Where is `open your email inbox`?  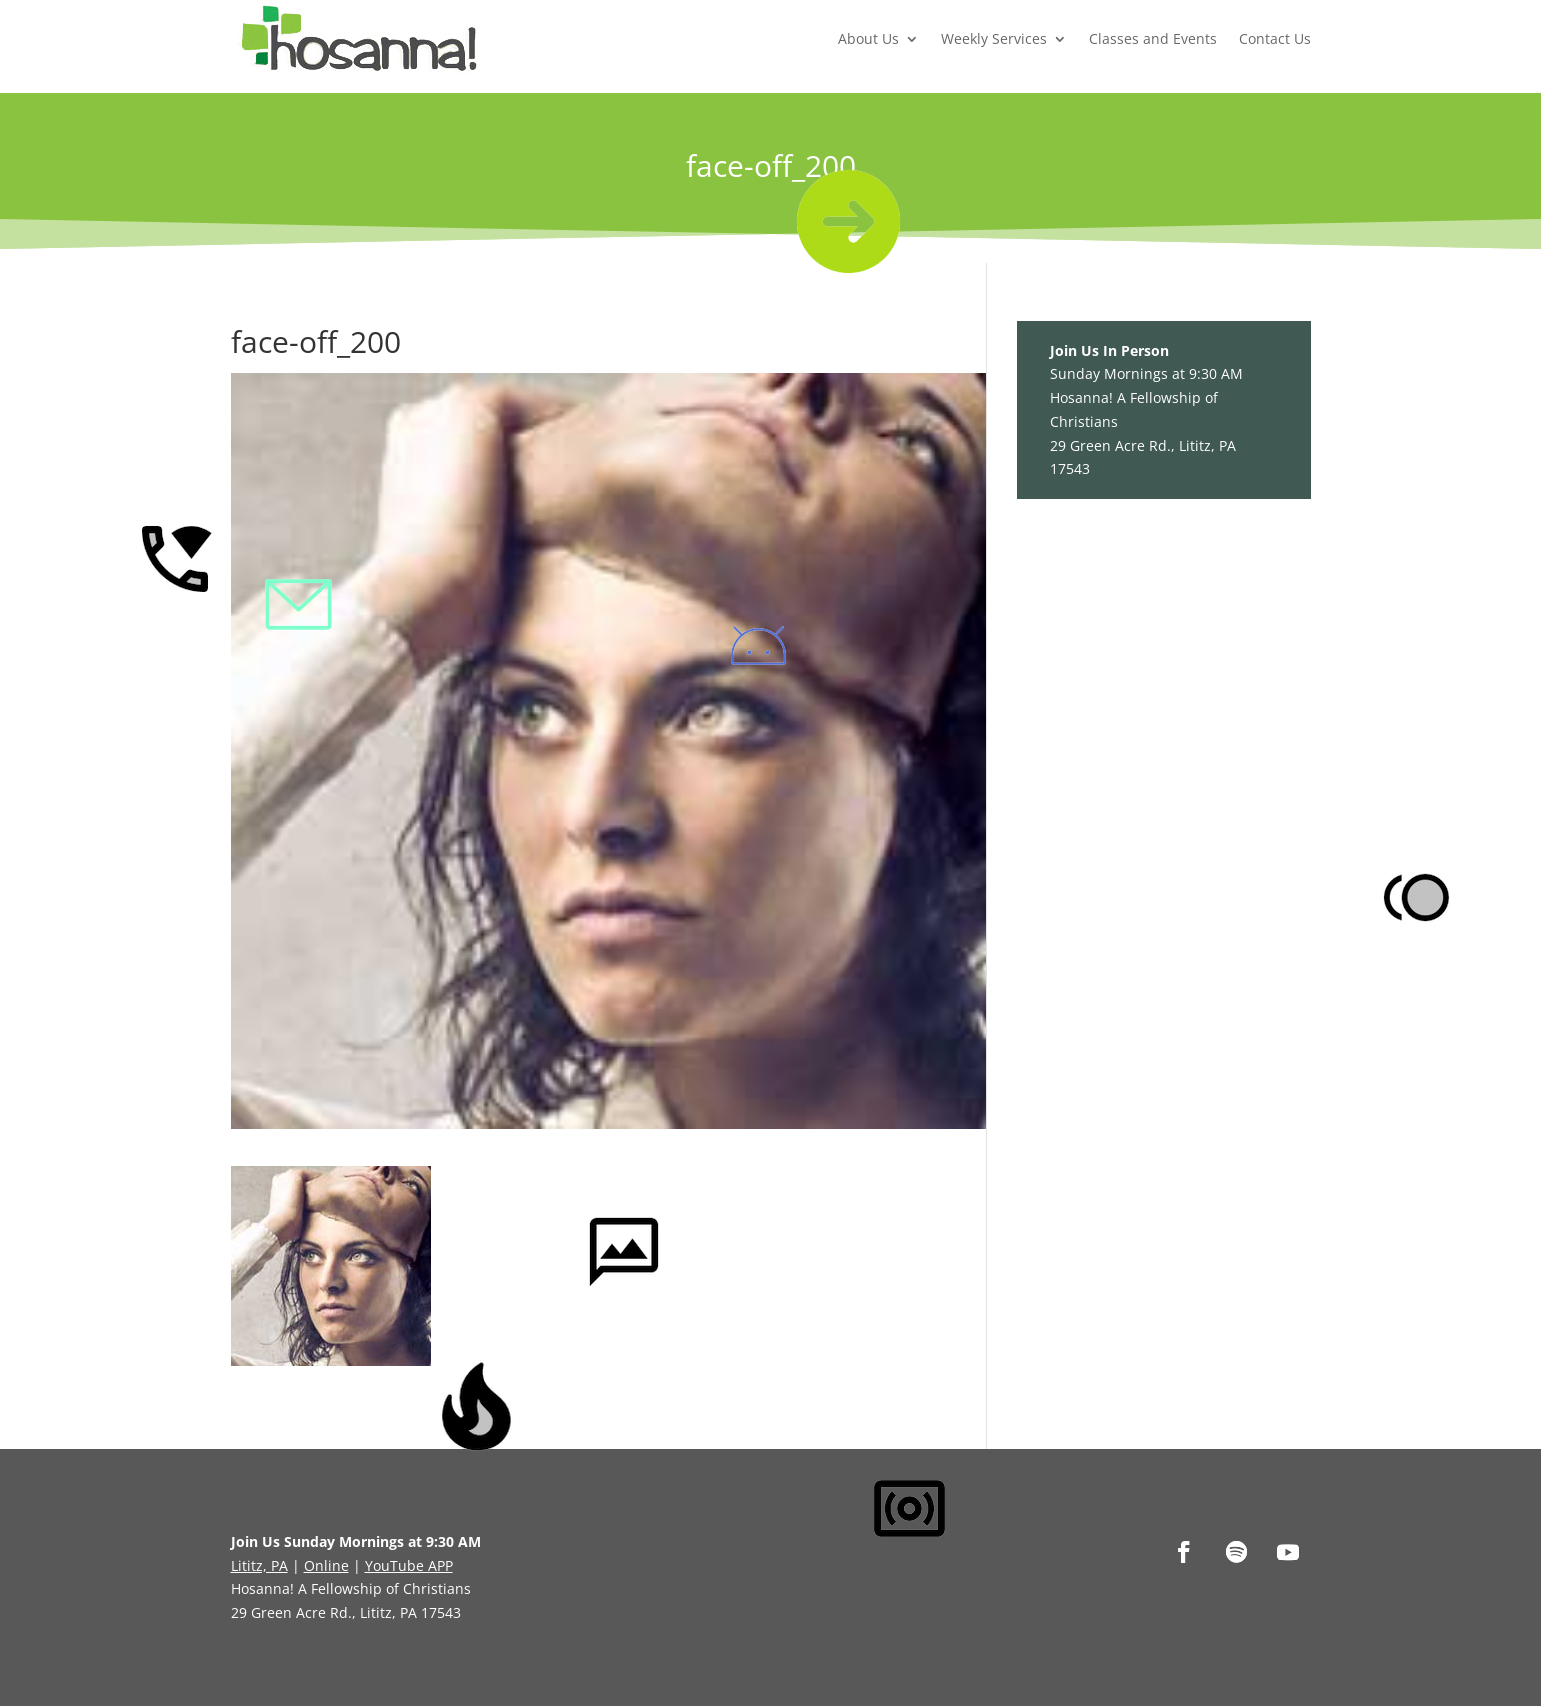
open your email inbox is located at coordinates (298, 604).